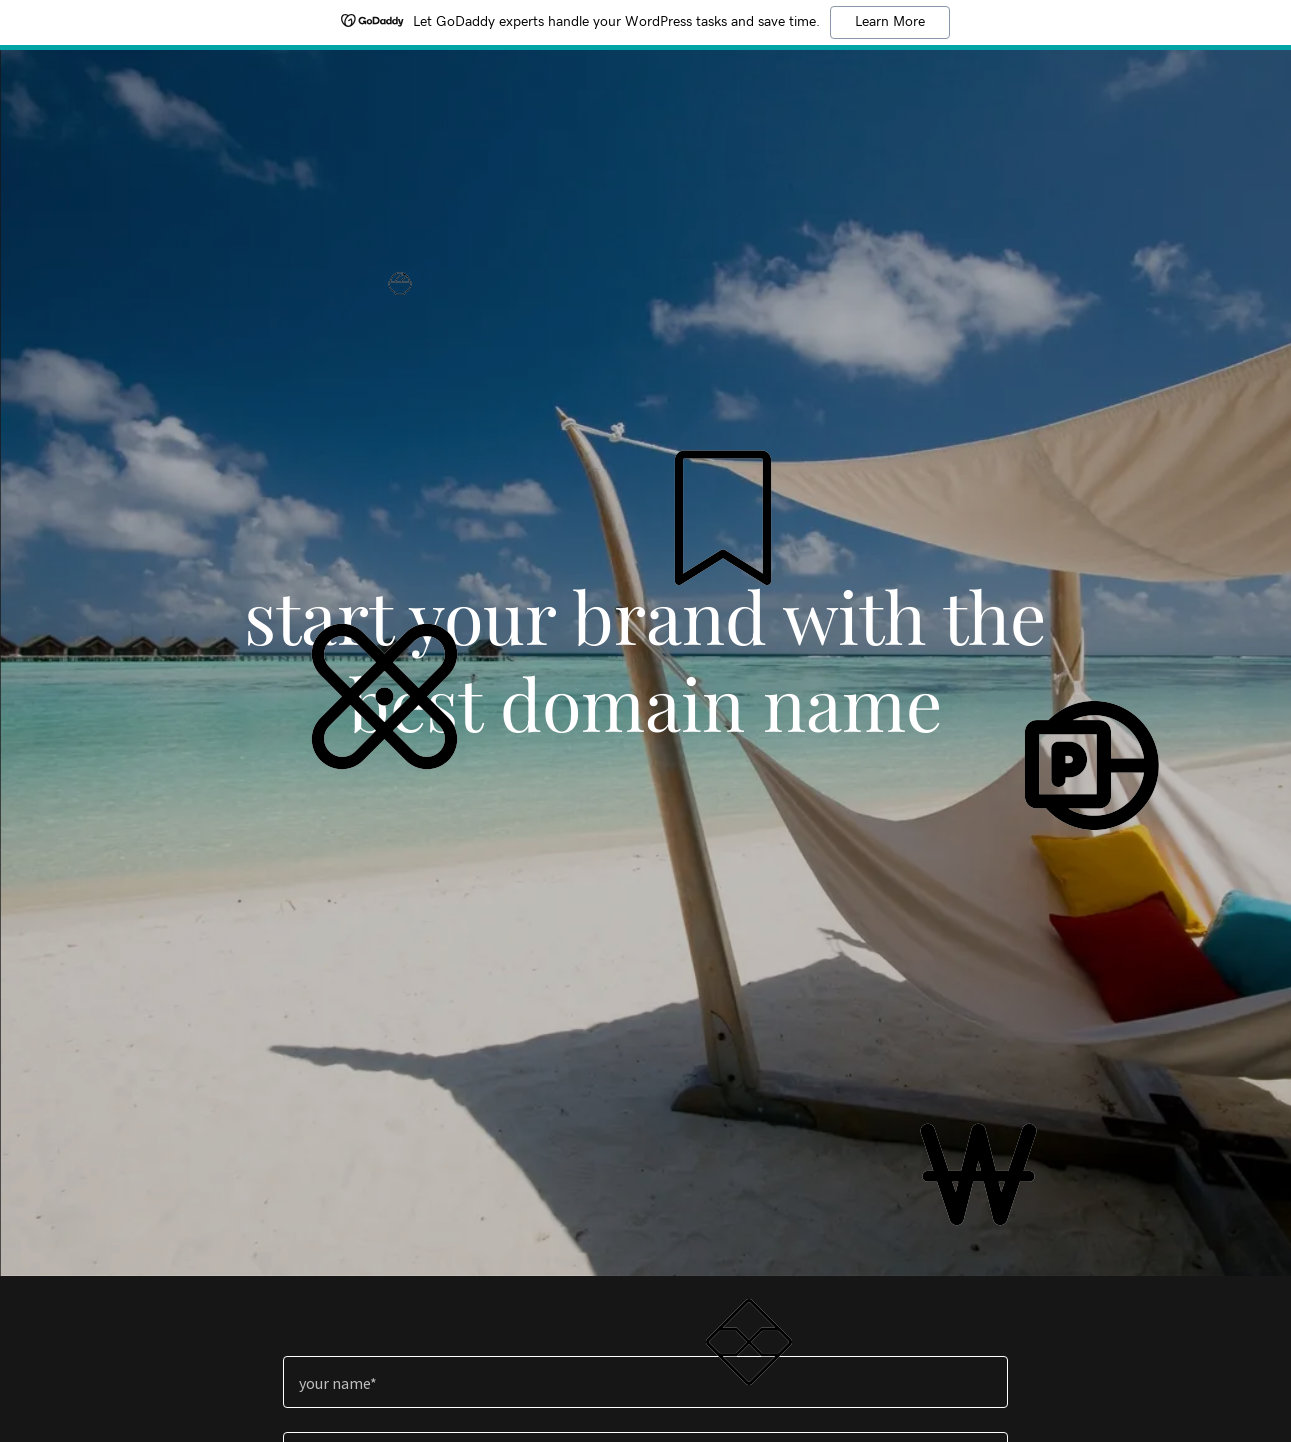 The width and height of the screenshot is (1291, 1442). I want to click on access first aid or medical help resources, so click(384, 696).